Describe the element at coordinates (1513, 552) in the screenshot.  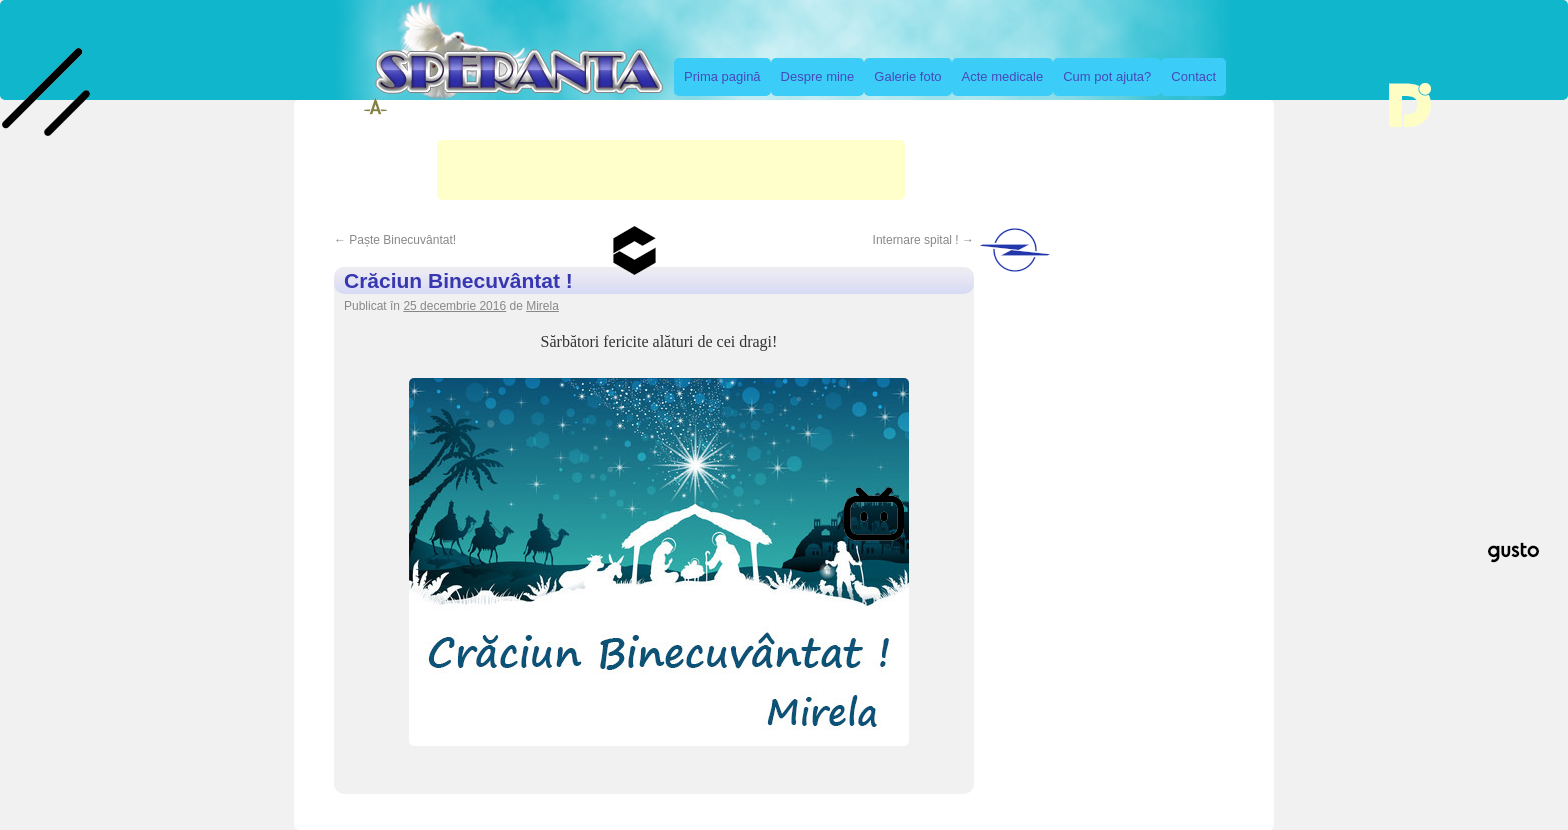
I see `access gusto payroll and HR services` at that location.